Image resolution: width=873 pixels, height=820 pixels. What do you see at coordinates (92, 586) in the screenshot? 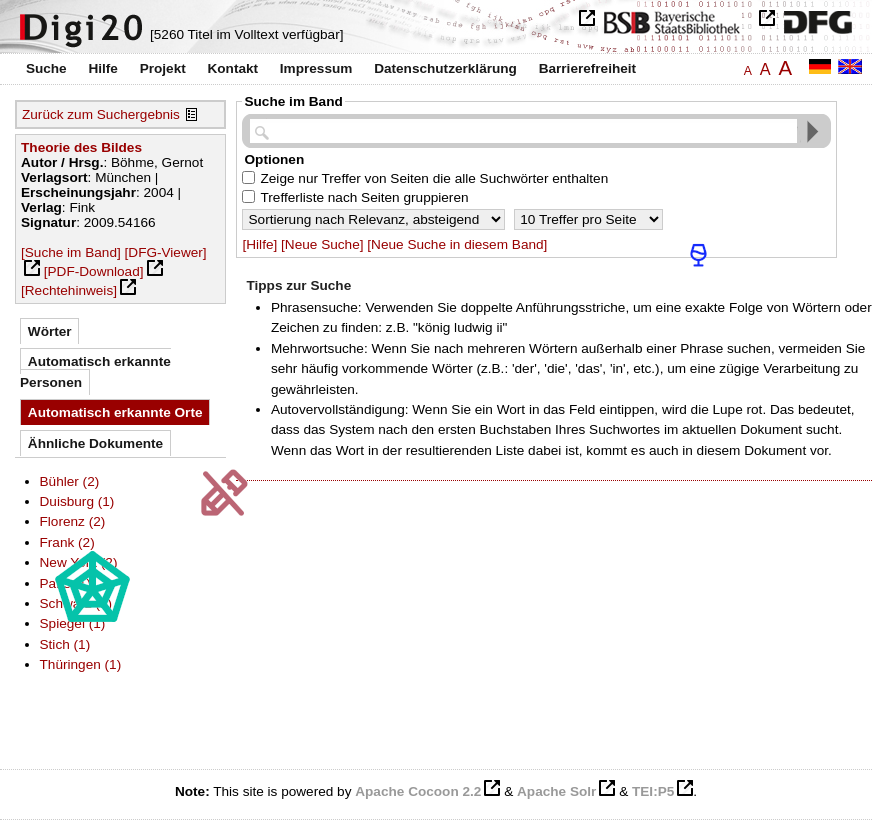
I see `view radar chart analytics` at bounding box center [92, 586].